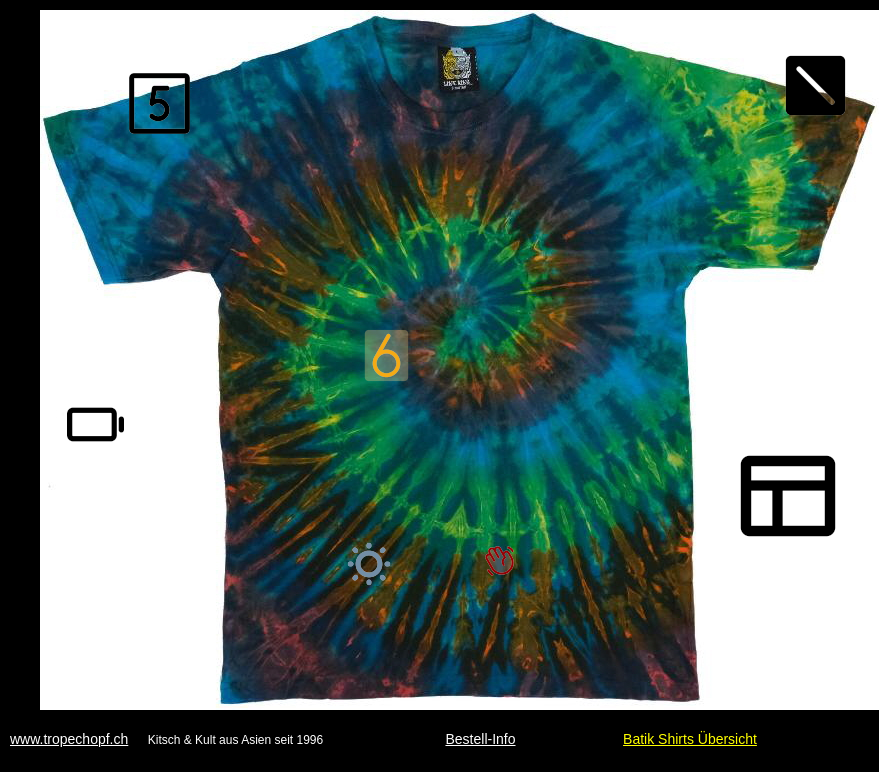 The height and width of the screenshot is (772, 879). What do you see at coordinates (499, 560) in the screenshot?
I see `send a friendly greeting or wave` at bounding box center [499, 560].